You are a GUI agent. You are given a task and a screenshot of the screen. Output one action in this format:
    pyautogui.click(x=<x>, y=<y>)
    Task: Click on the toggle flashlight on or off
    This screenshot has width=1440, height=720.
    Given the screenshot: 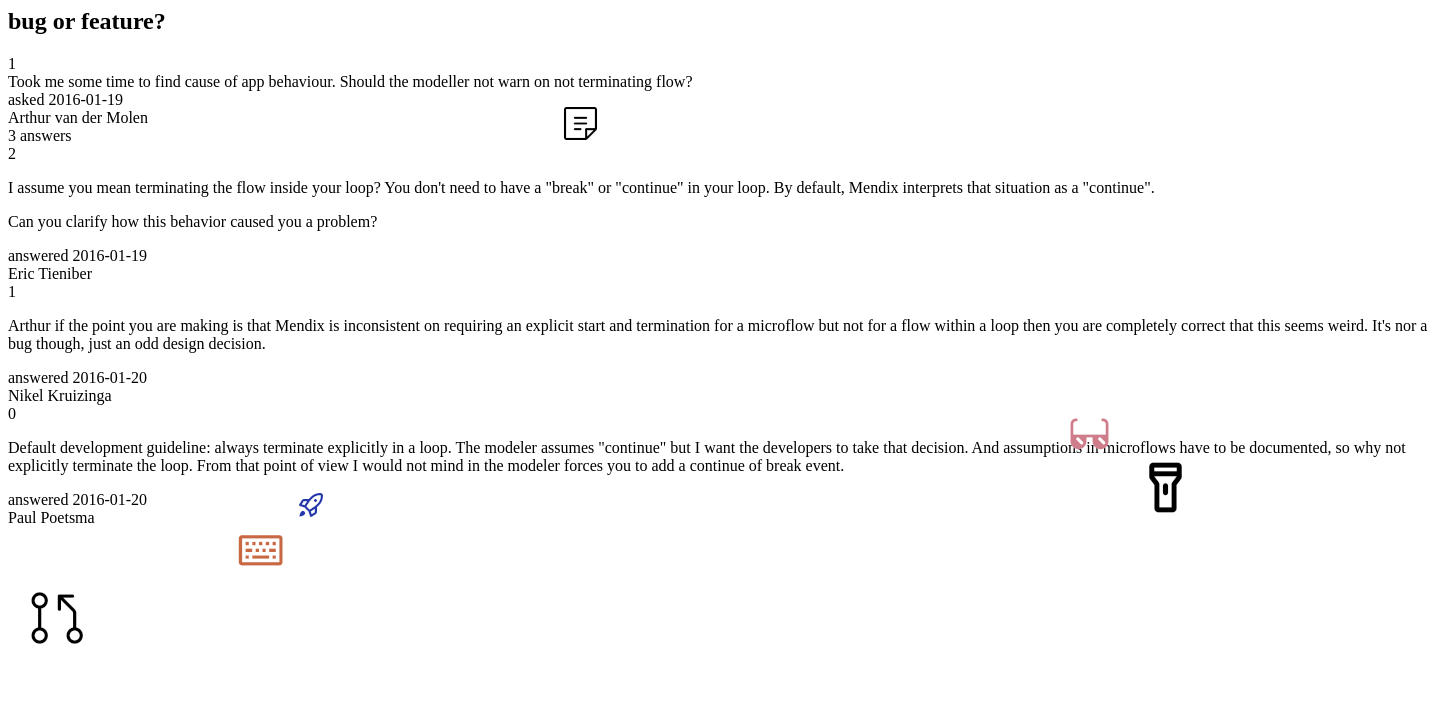 What is the action you would take?
    pyautogui.click(x=1165, y=487)
    